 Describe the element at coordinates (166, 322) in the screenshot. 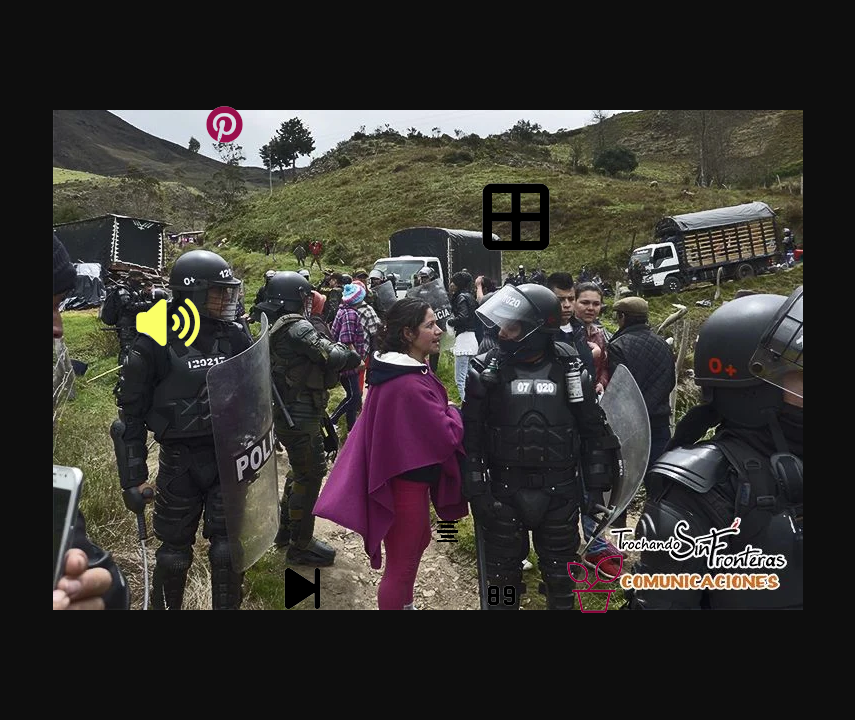

I see `volume is set to high` at that location.